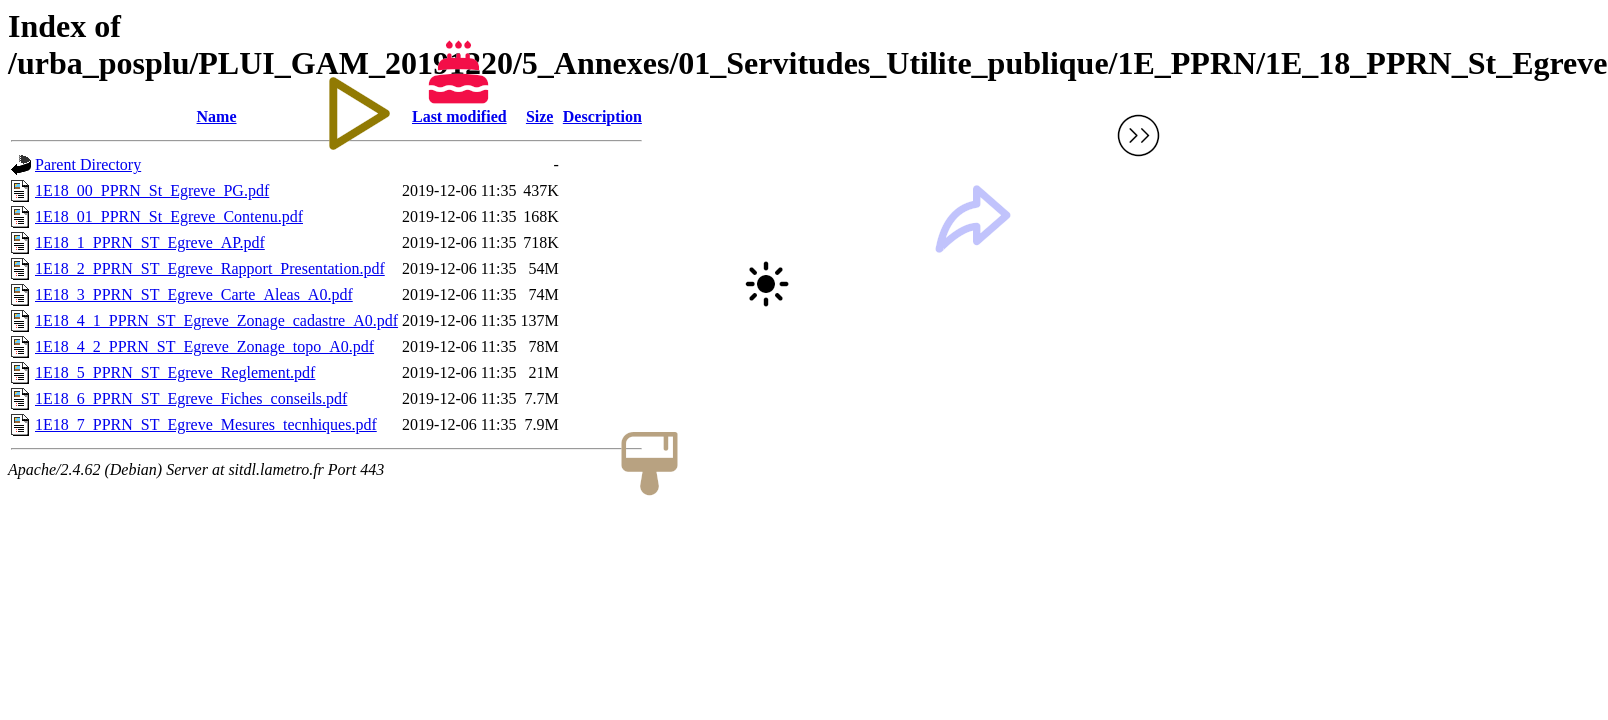 This screenshot has height=720, width=1608. I want to click on play media or start playback, so click(353, 113).